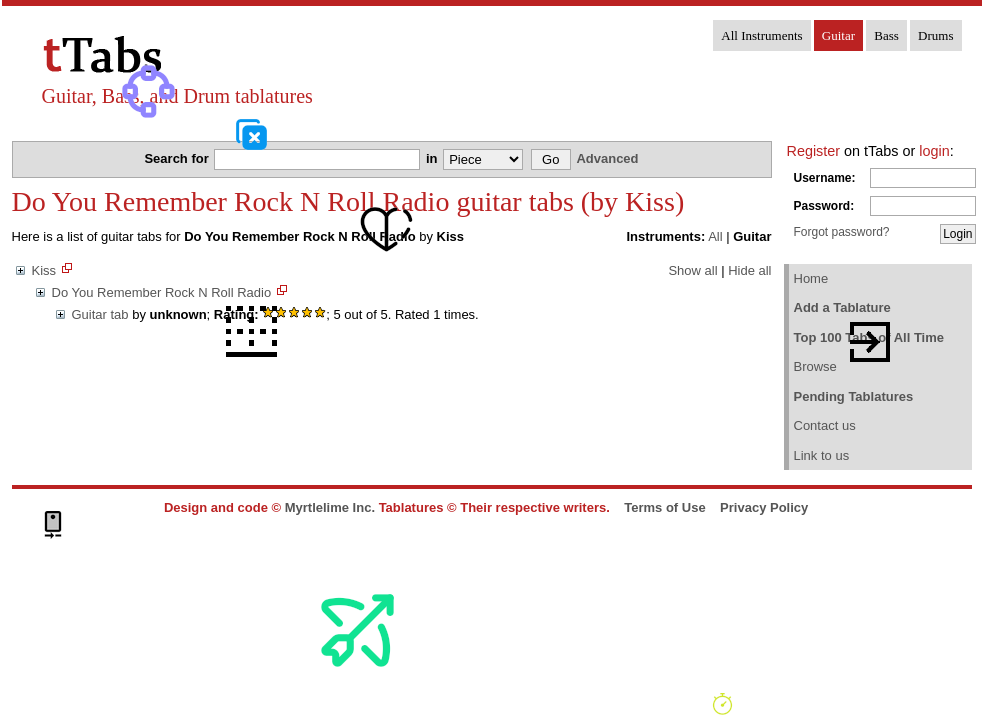 The height and width of the screenshot is (720, 983). Describe the element at coordinates (386, 227) in the screenshot. I see `indicates partial like or favorite status` at that location.